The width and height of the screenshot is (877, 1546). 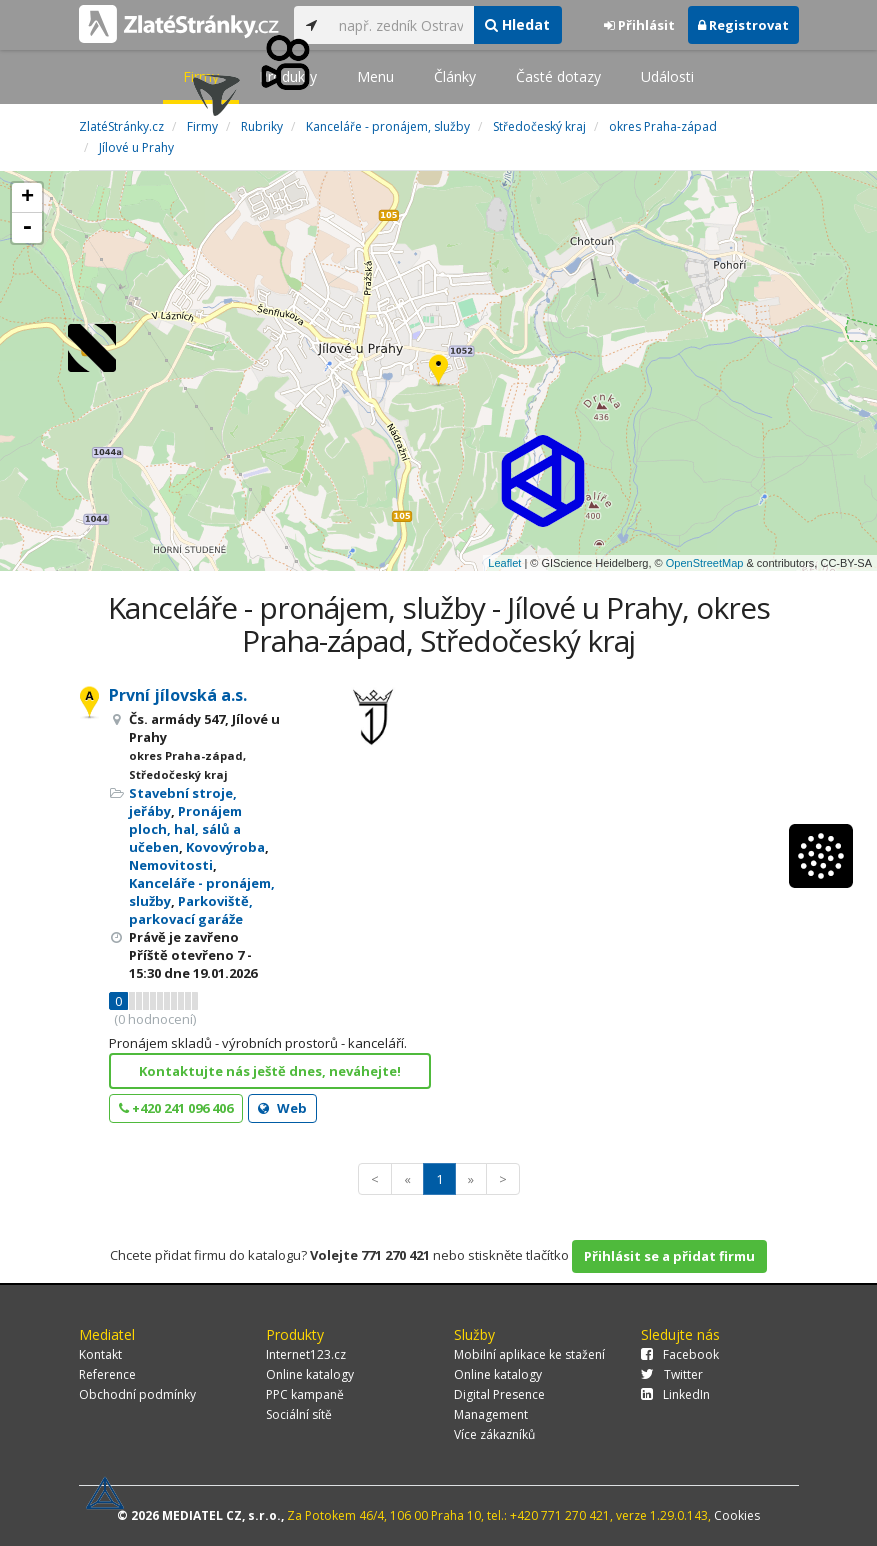 I want to click on freenet brand logo, so click(x=216, y=95).